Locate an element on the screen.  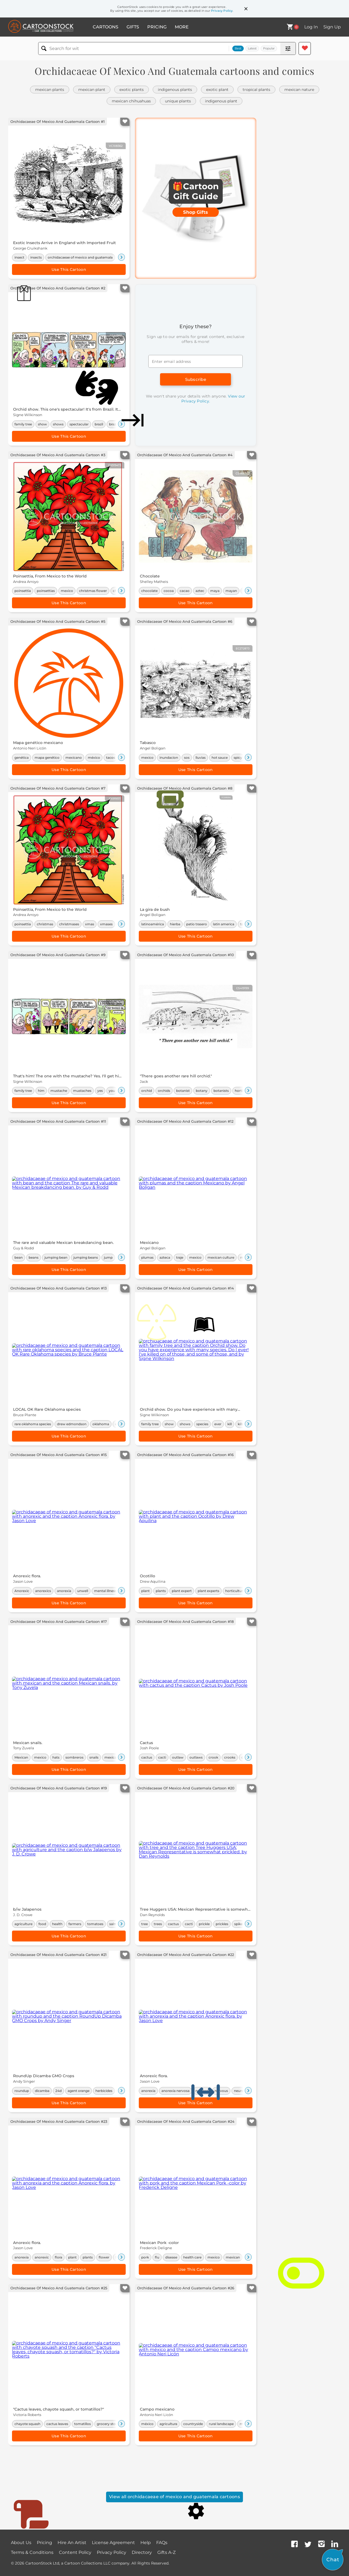
access app or system settings is located at coordinates (196, 2511).